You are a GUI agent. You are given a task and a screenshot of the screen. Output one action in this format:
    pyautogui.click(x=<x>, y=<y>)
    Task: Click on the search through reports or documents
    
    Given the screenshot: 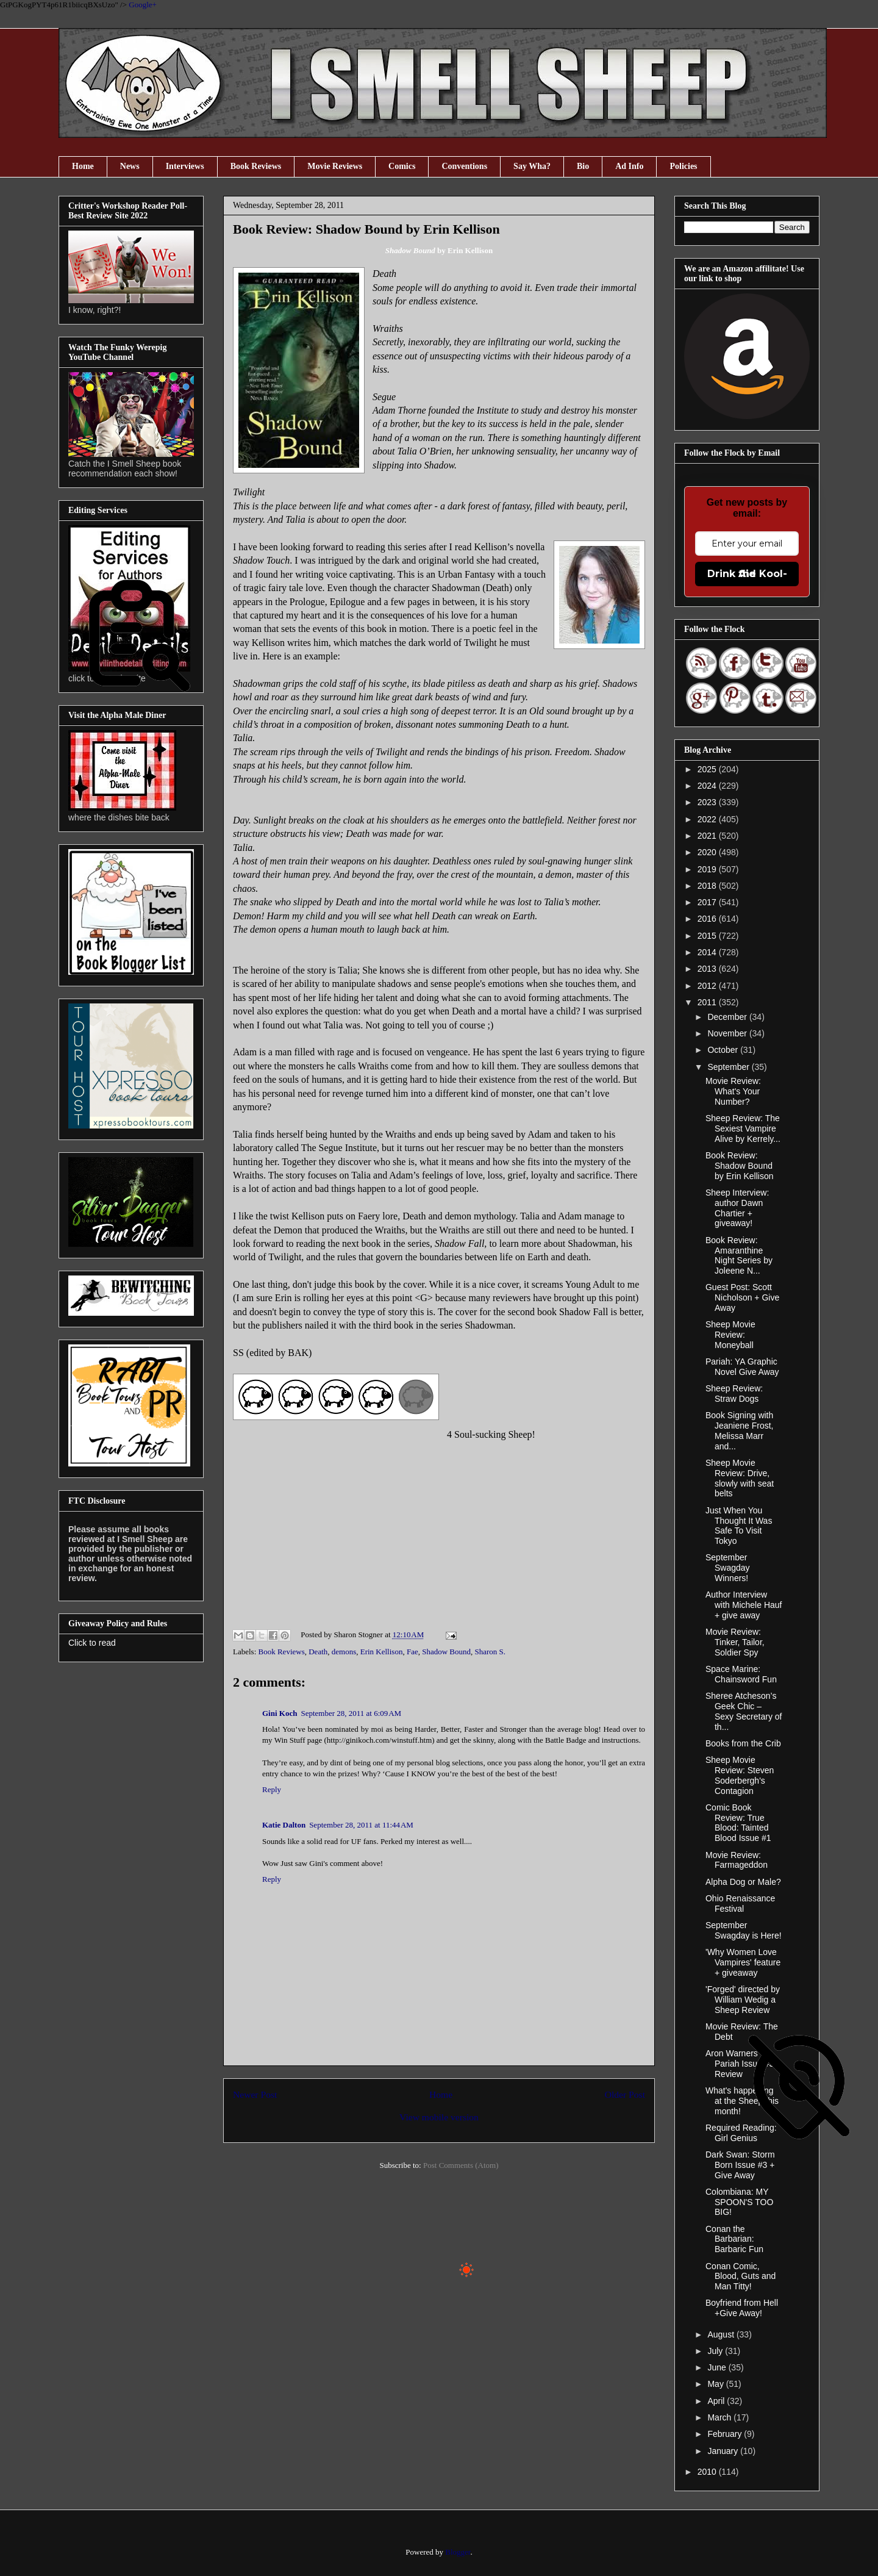 What is the action you would take?
    pyautogui.click(x=137, y=633)
    